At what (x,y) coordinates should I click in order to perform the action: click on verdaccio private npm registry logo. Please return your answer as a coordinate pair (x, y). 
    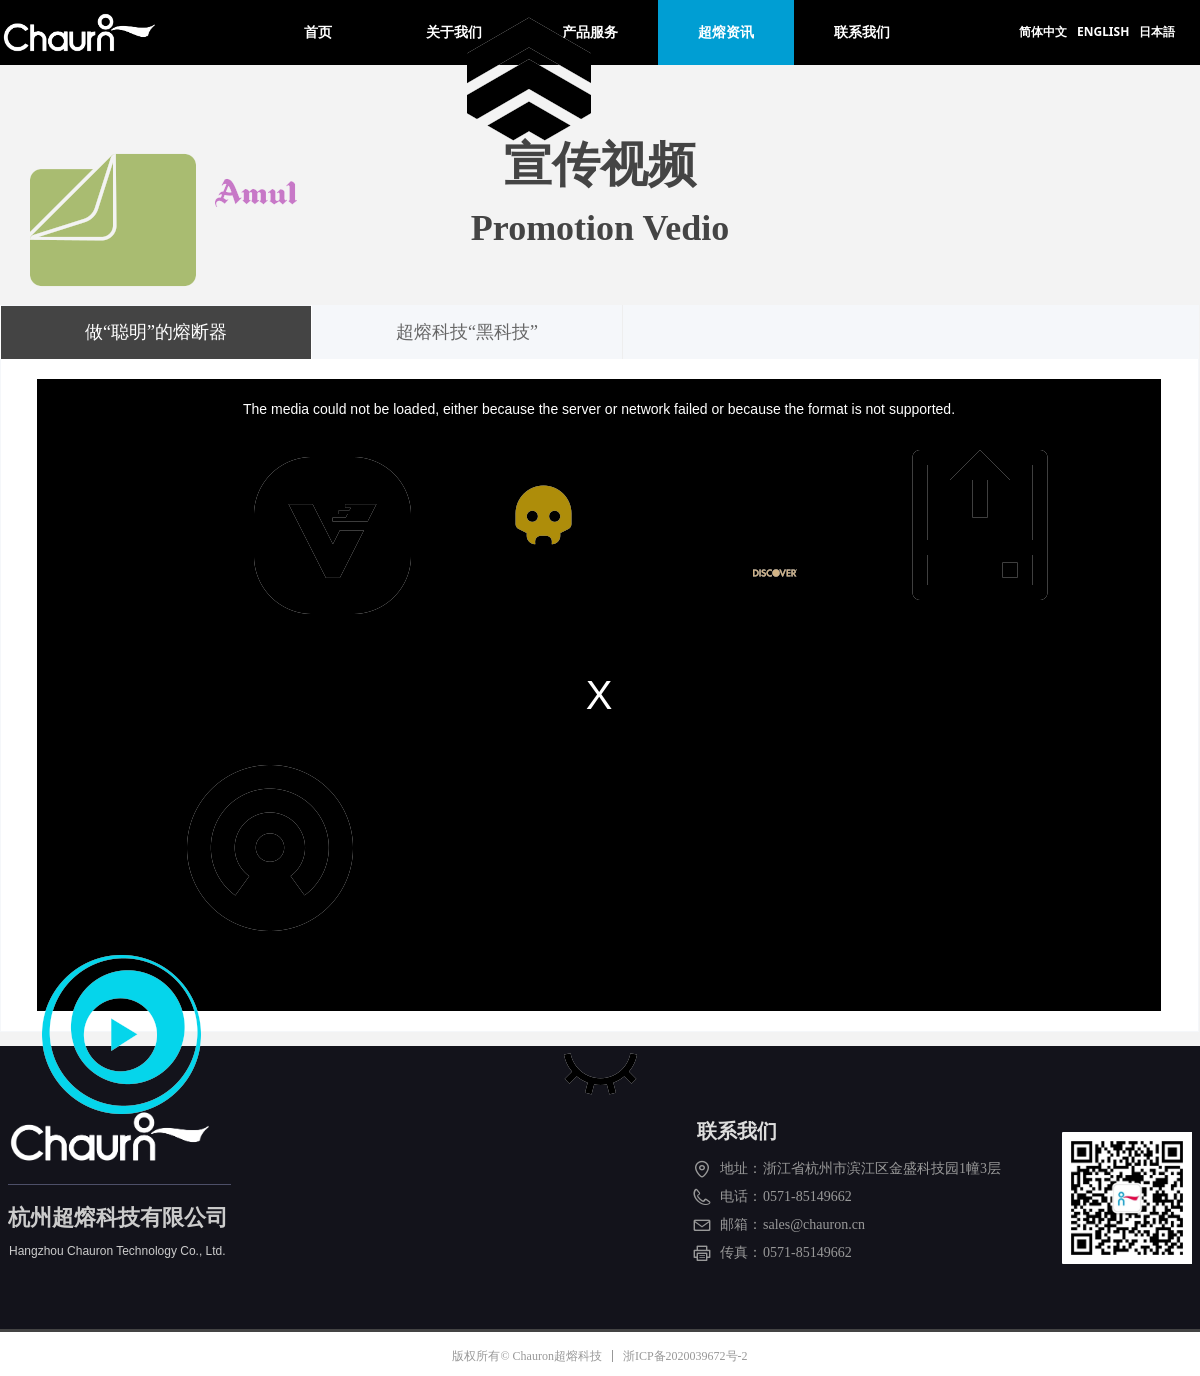
    Looking at the image, I should click on (332, 535).